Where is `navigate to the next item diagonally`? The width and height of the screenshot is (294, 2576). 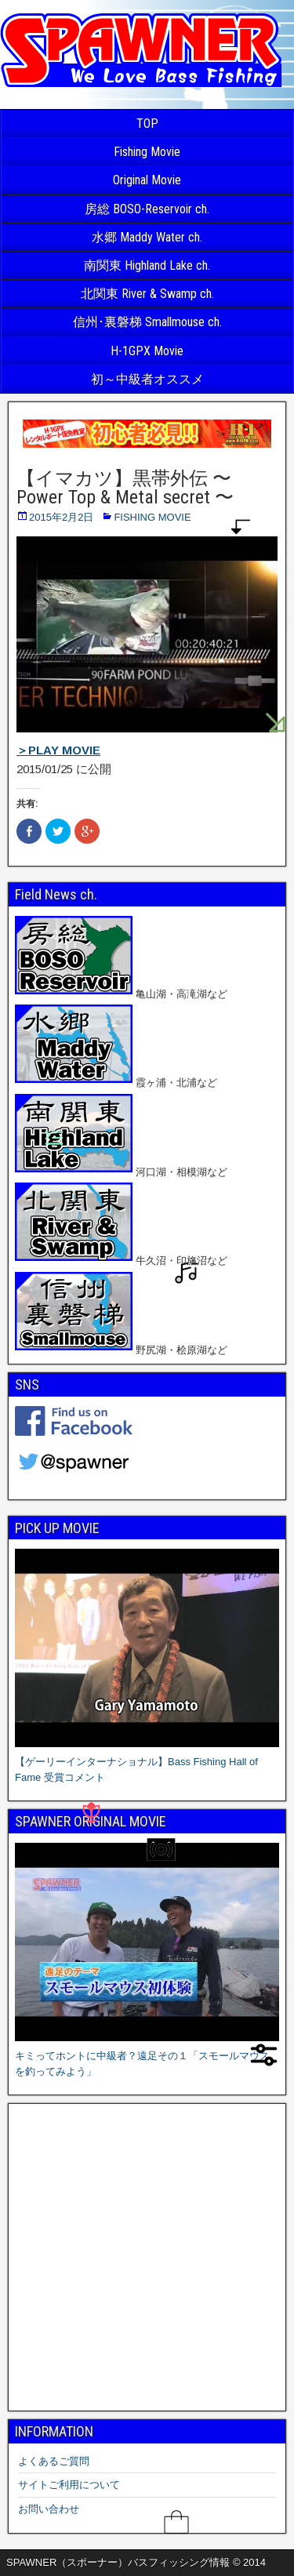 navigate to the next item diagonally is located at coordinates (275, 722).